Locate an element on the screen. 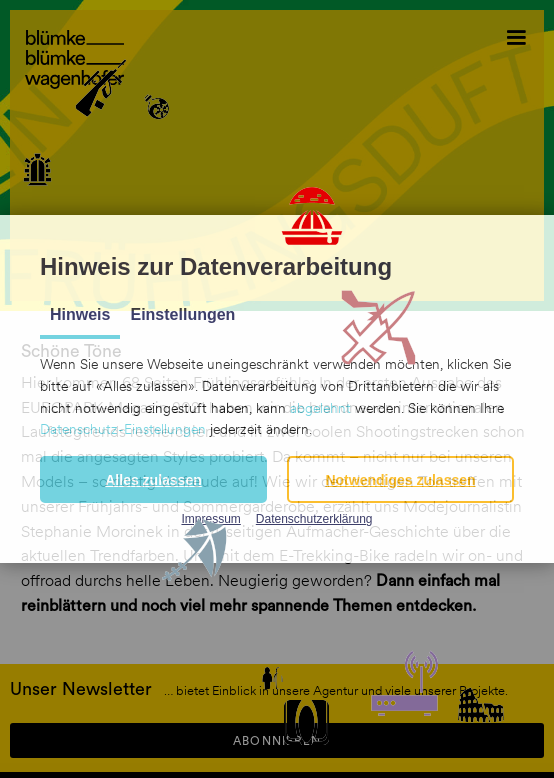 The width and height of the screenshot is (554, 778). equip a lightning-enchanted weapon is located at coordinates (378, 327).